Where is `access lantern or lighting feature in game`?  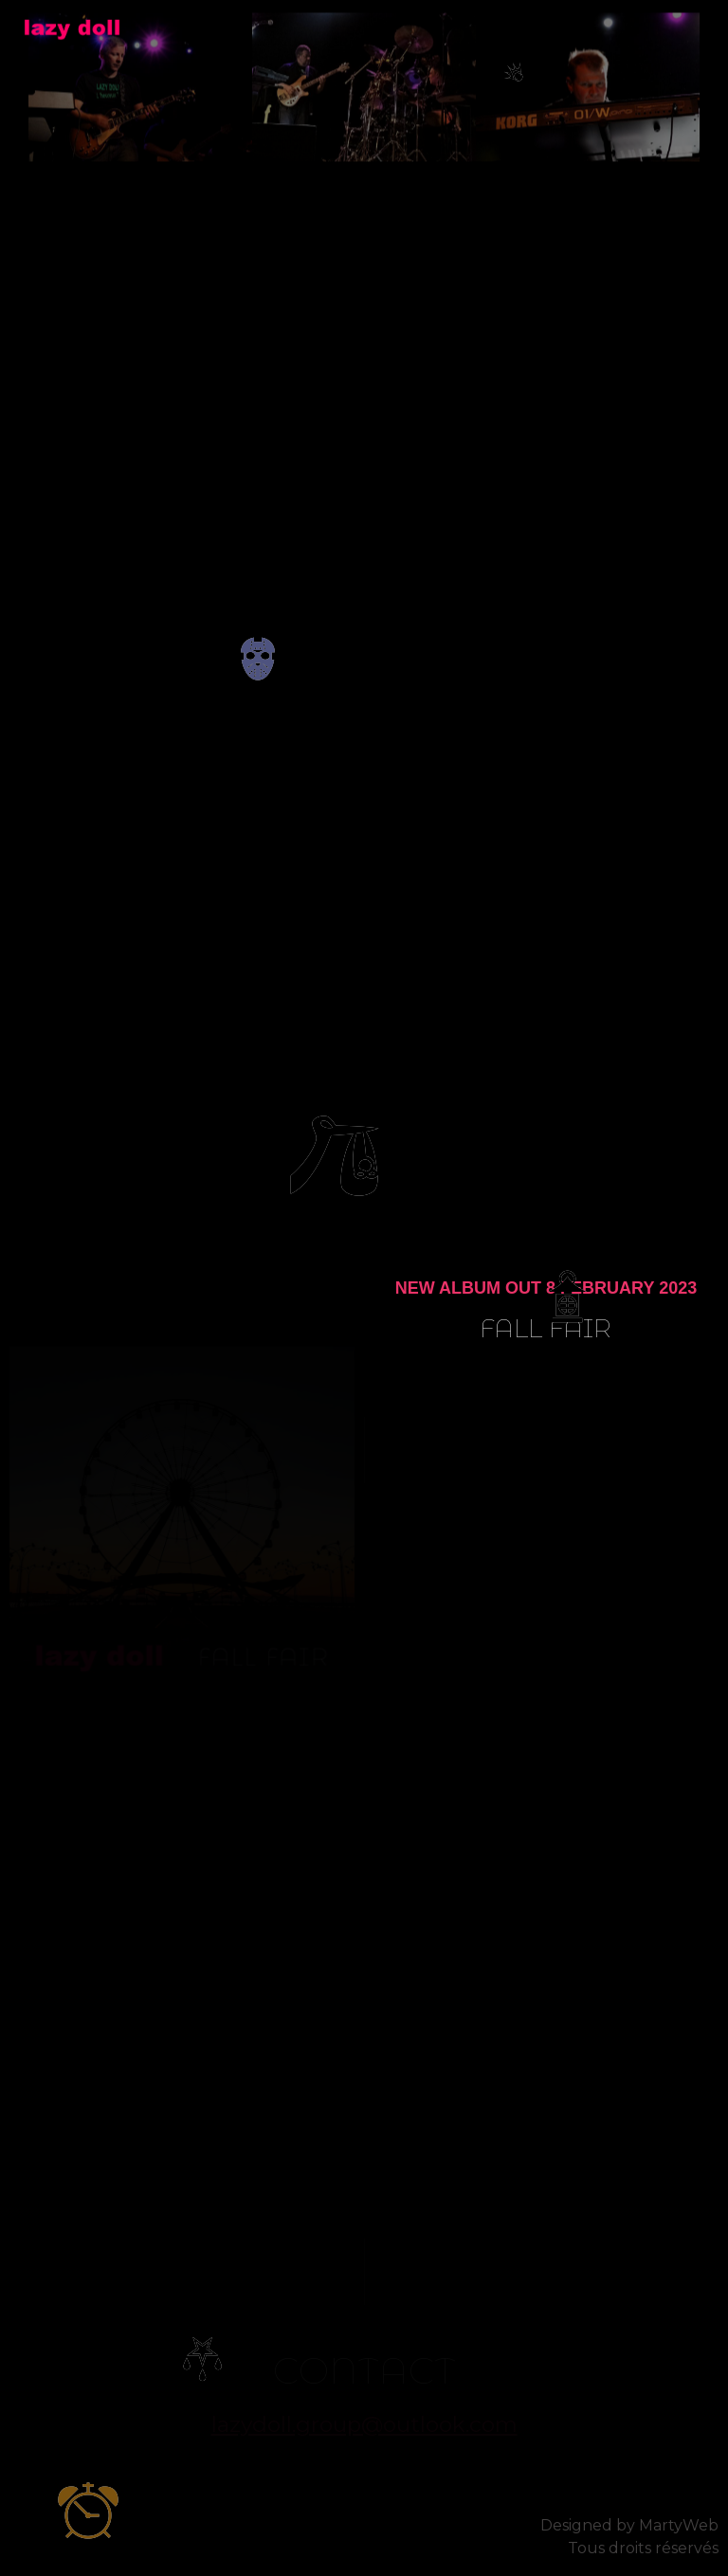
access lantern or lighting feature in game is located at coordinates (567, 1296).